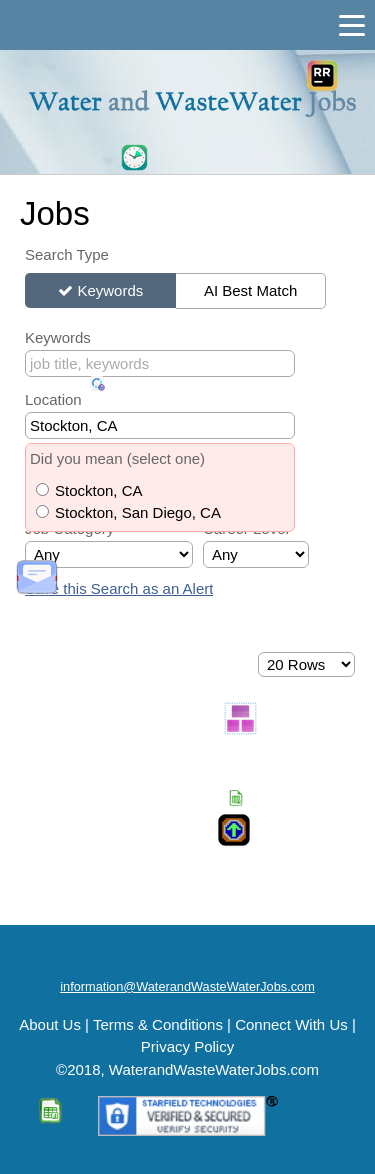  Describe the element at coordinates (234, 830) in the screenshot. I see `launch the AAAAXY puzzle game` at that location.